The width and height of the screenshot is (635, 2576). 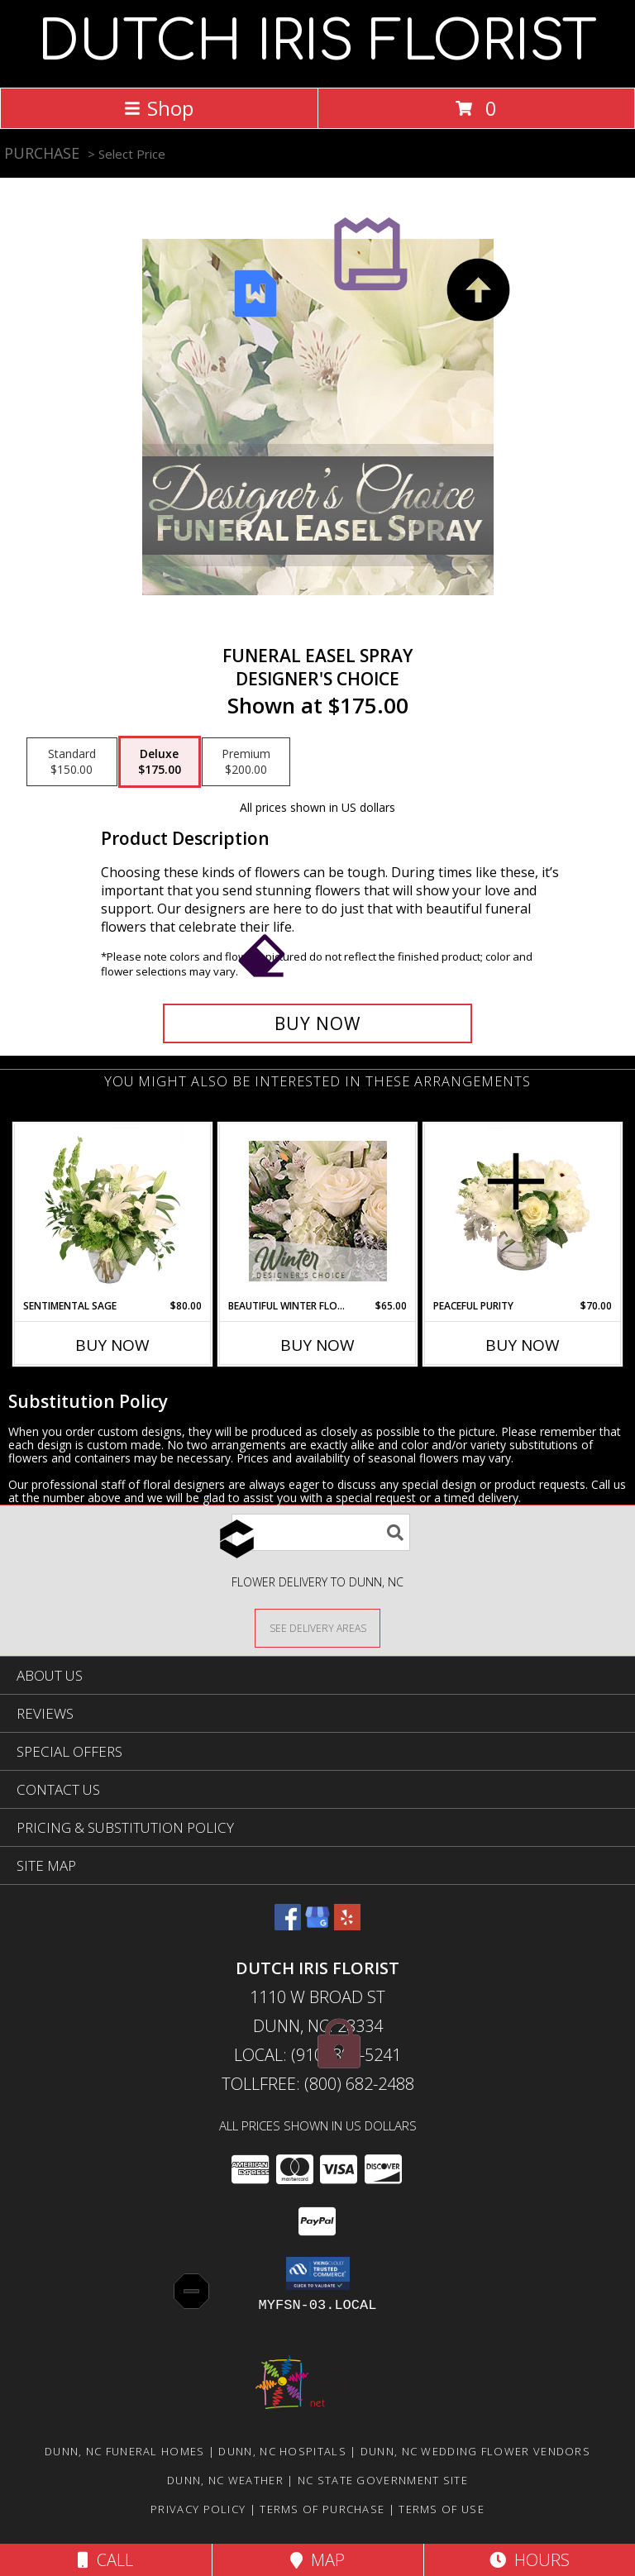 What do you see at coordinates (191, 2291) in the screenshot?
I see `indicates spam or blocked content` at bounding box center [191, 2291].